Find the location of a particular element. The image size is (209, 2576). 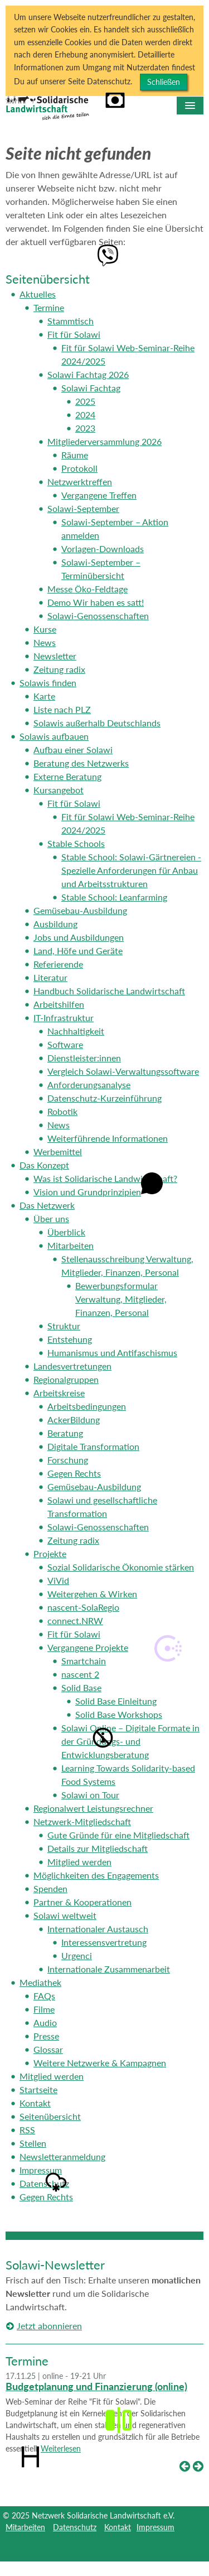

information unavailable or hidden is located at coordinates (103, 1737).